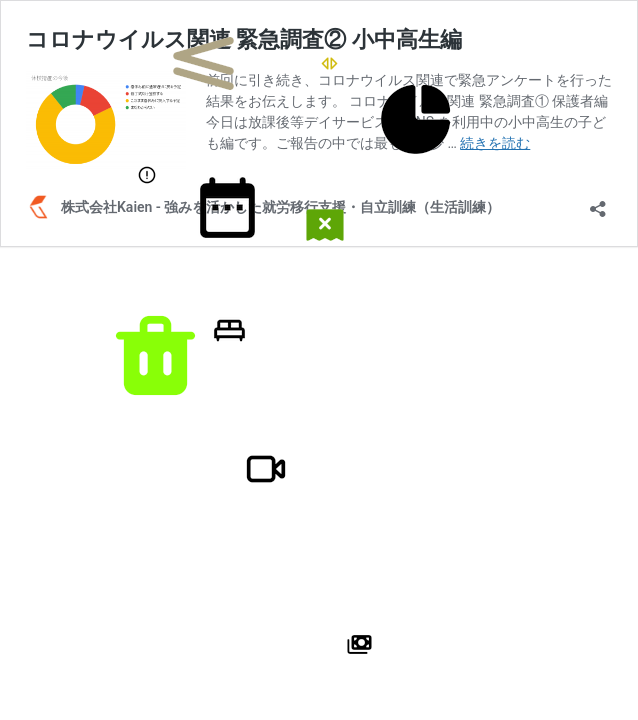 The image size is (638, 720). What do you see at coordinates (359, 644) in the screenshot?
I see `view payment or billing information` at bounding box center [359, 644].